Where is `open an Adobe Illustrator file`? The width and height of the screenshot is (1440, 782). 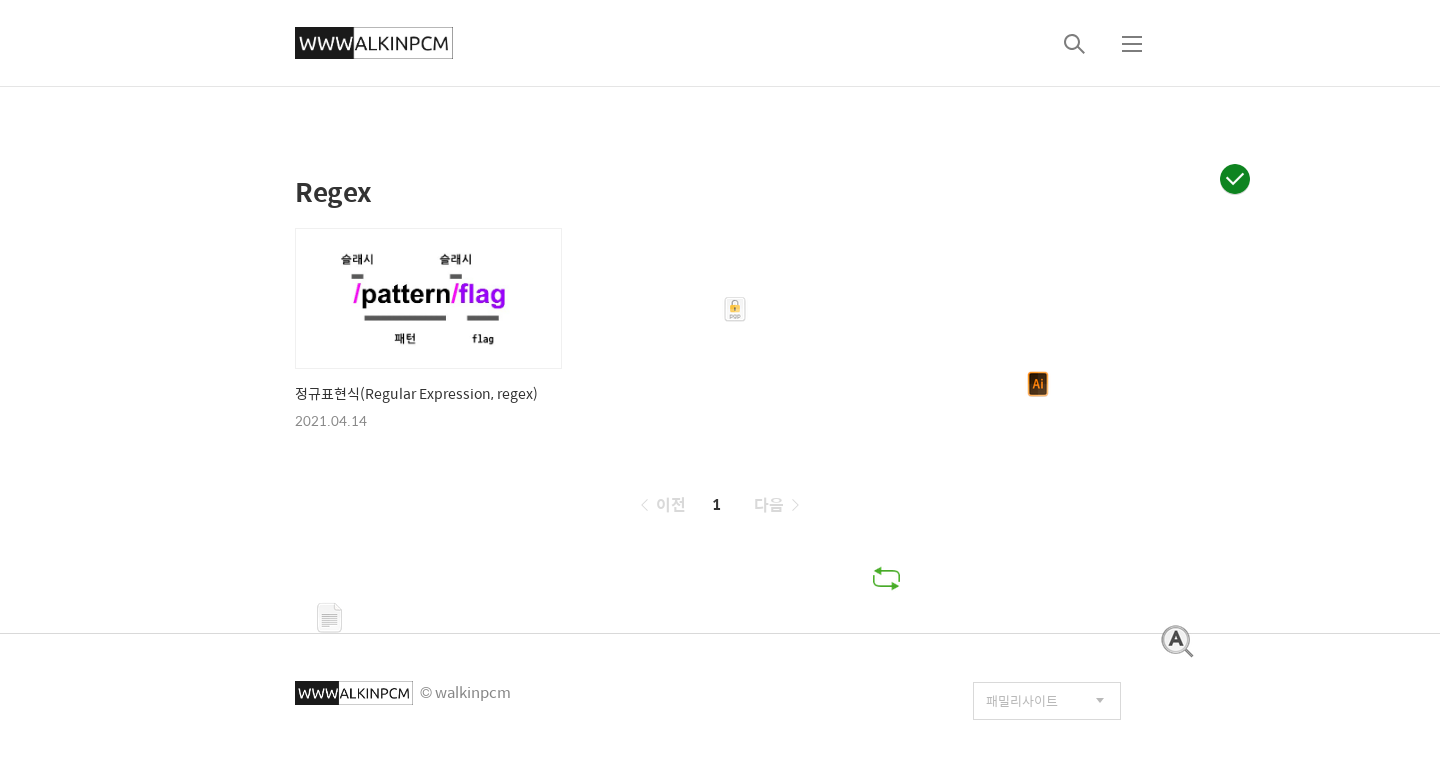
open an Adobe Illustrator file is located at coordinates (1038, 384).